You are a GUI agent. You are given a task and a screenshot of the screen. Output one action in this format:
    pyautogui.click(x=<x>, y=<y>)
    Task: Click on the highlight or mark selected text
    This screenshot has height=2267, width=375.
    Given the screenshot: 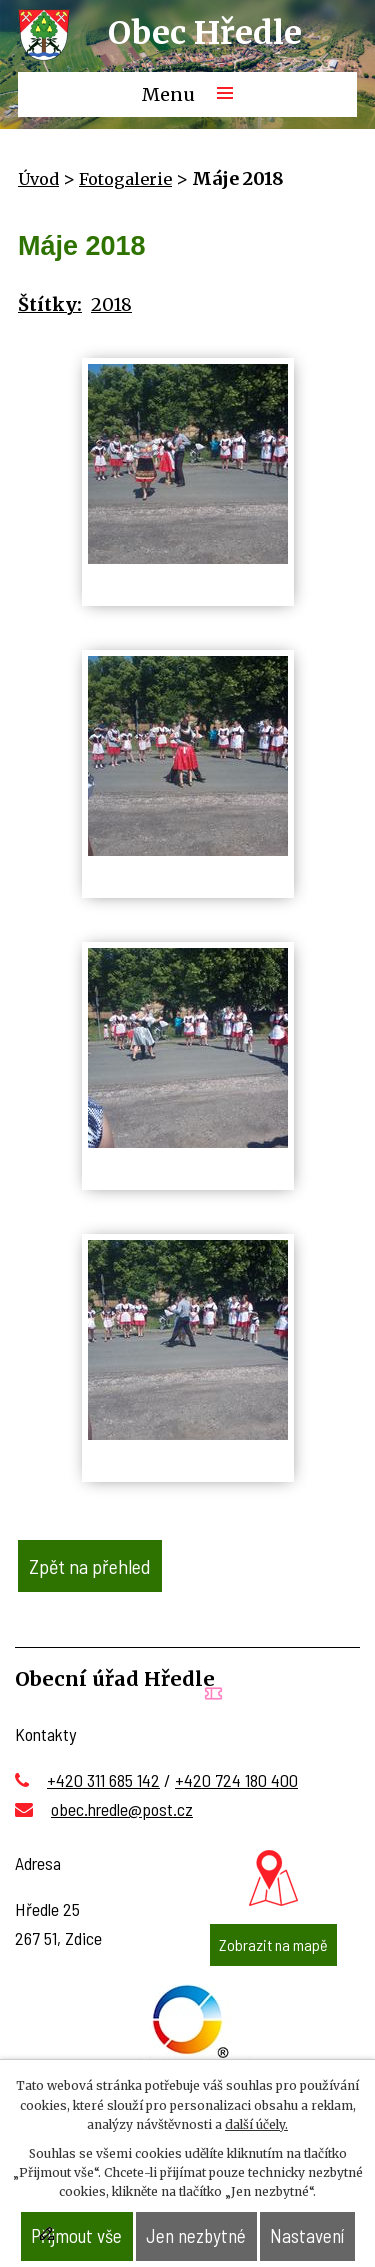 What is the action you would take?
    pyautogui.click(x=47, y=2234)
    